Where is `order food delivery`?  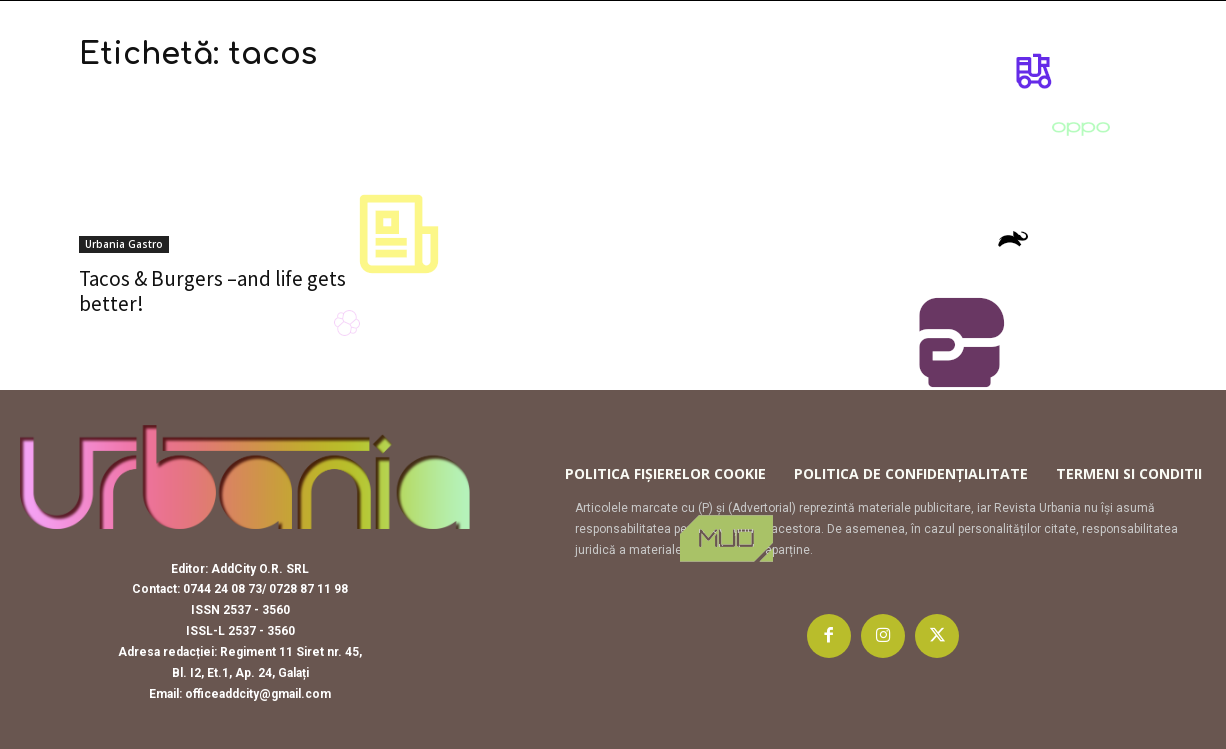
order food delivery is located at coordinates (1033, 72).